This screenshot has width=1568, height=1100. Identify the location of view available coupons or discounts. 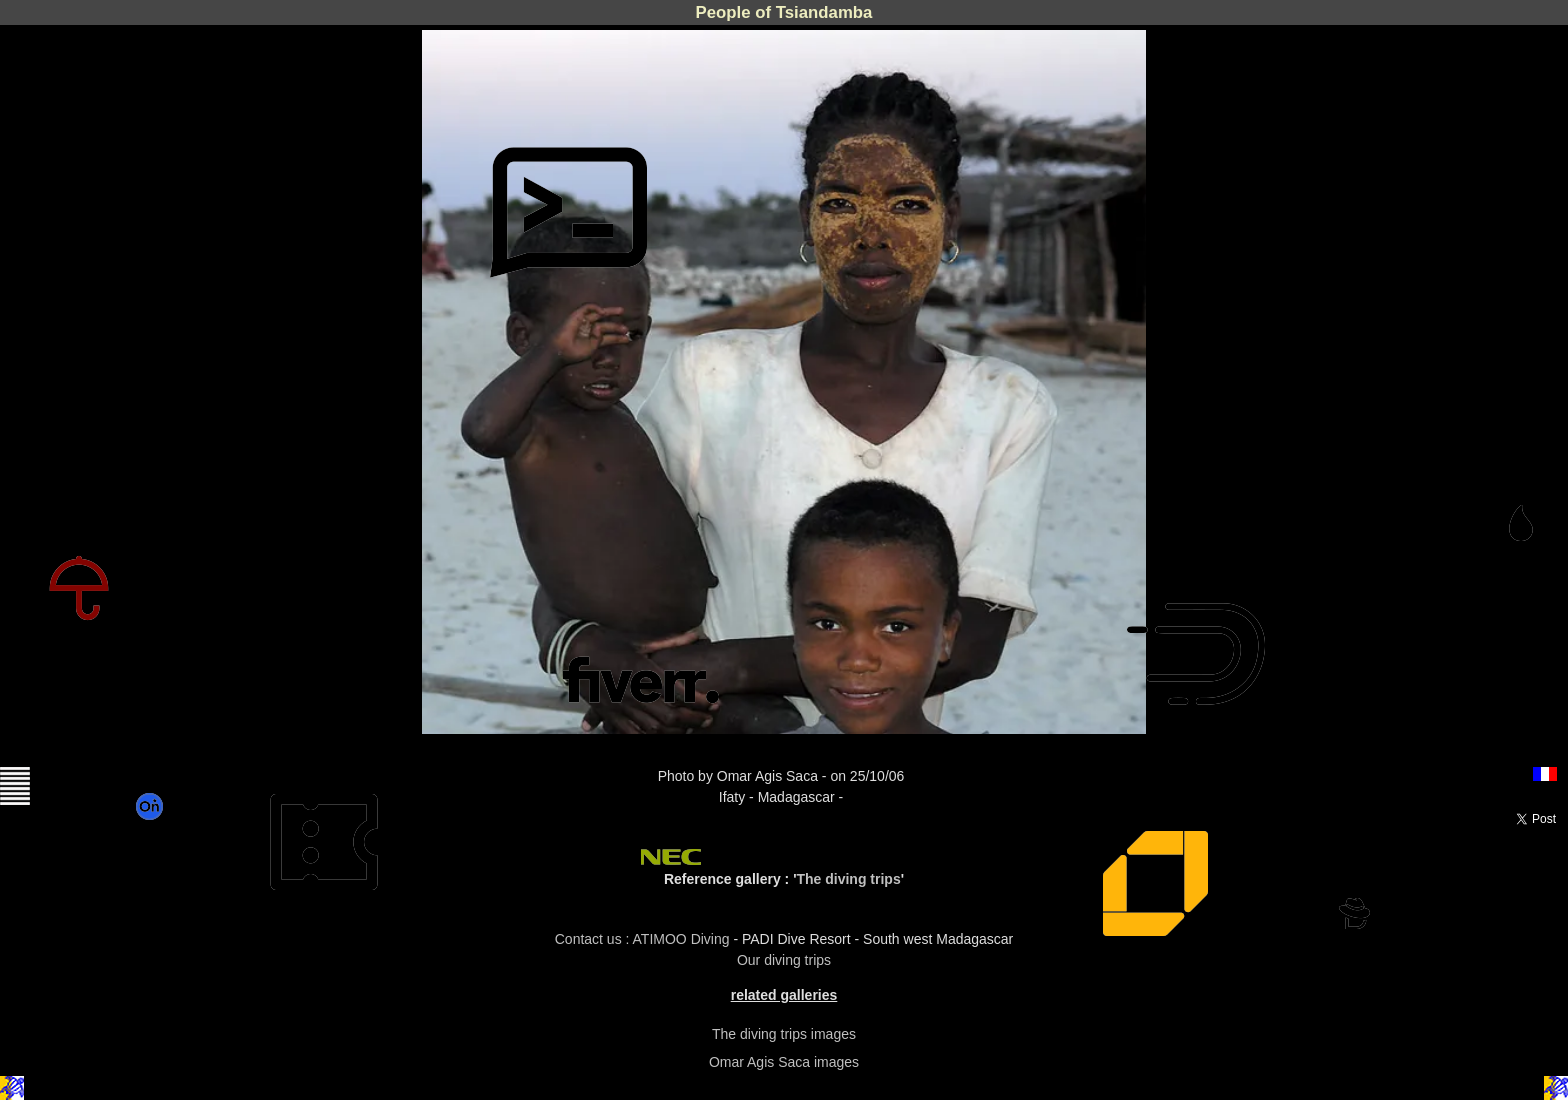
(324, 842).